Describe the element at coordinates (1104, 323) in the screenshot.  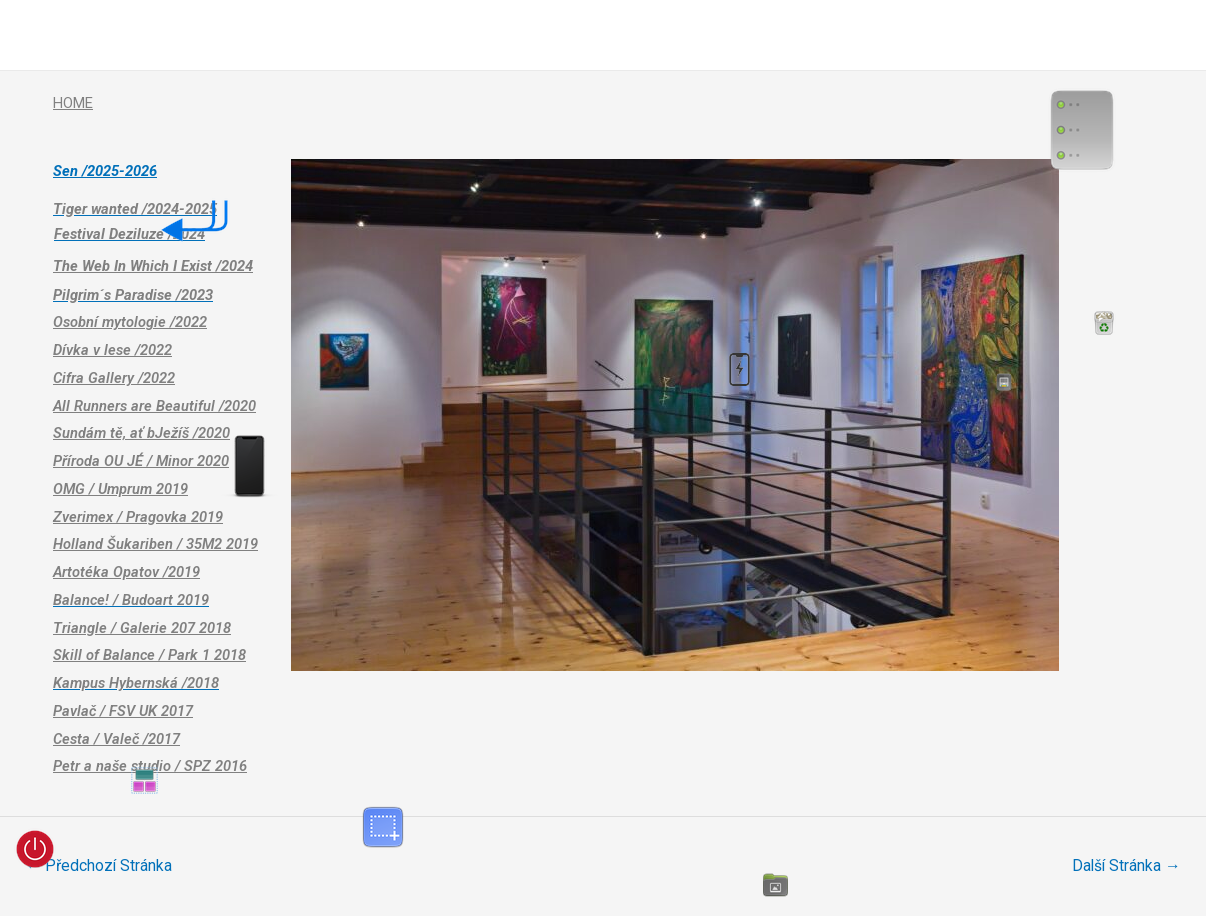
I see `indicates trash bin contains deleted items` at that location.